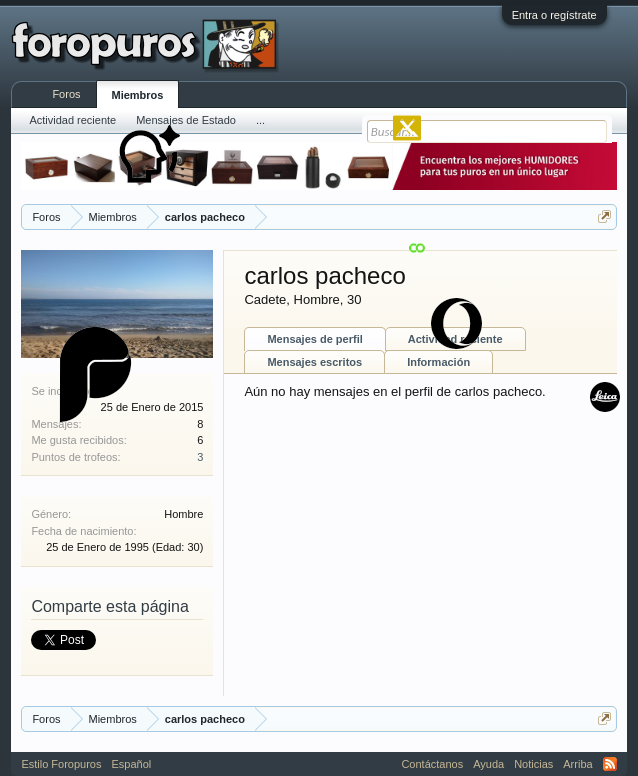 Image resolution: width=638 pixels, height=776 pixels. Describe the element at coordinates (407, 128) in the screenshot. I see `MX Linux operating system logo` at that location.